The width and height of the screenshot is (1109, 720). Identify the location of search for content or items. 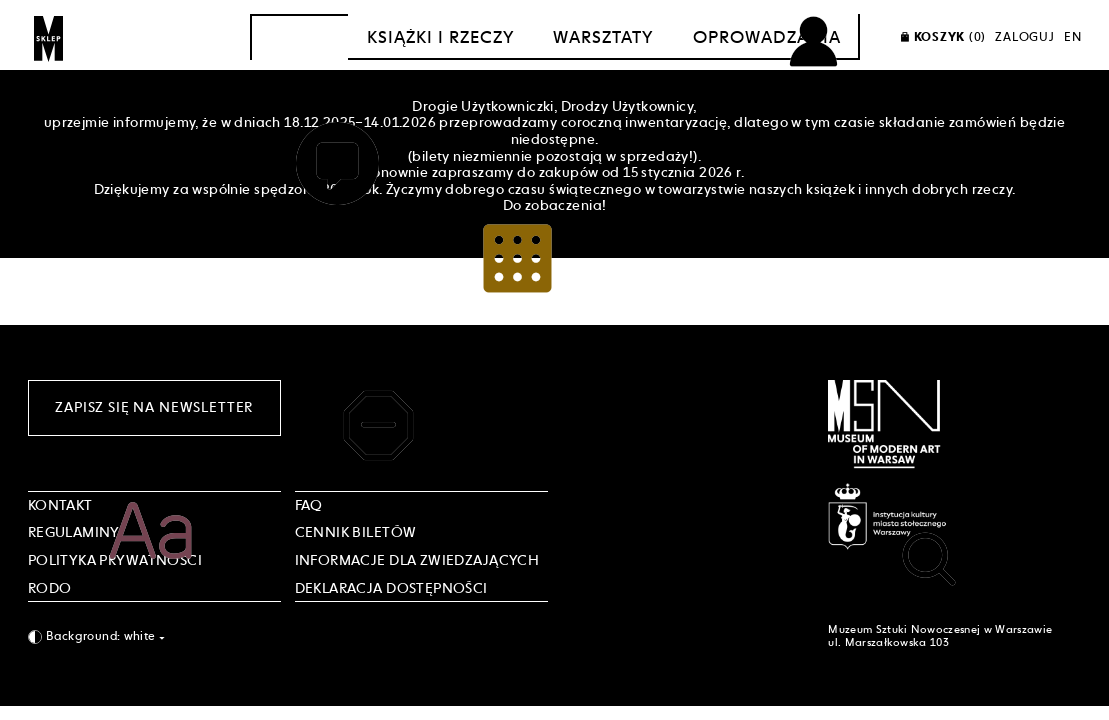
(929, 559).